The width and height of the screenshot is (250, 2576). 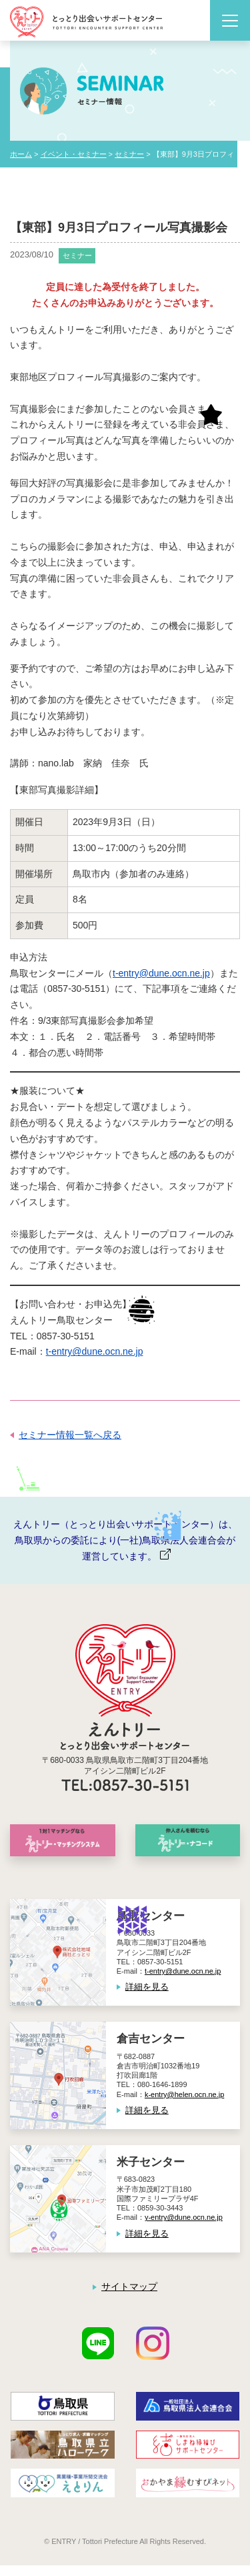 I want to click on add item to favorites, so click(x=211, y=414).